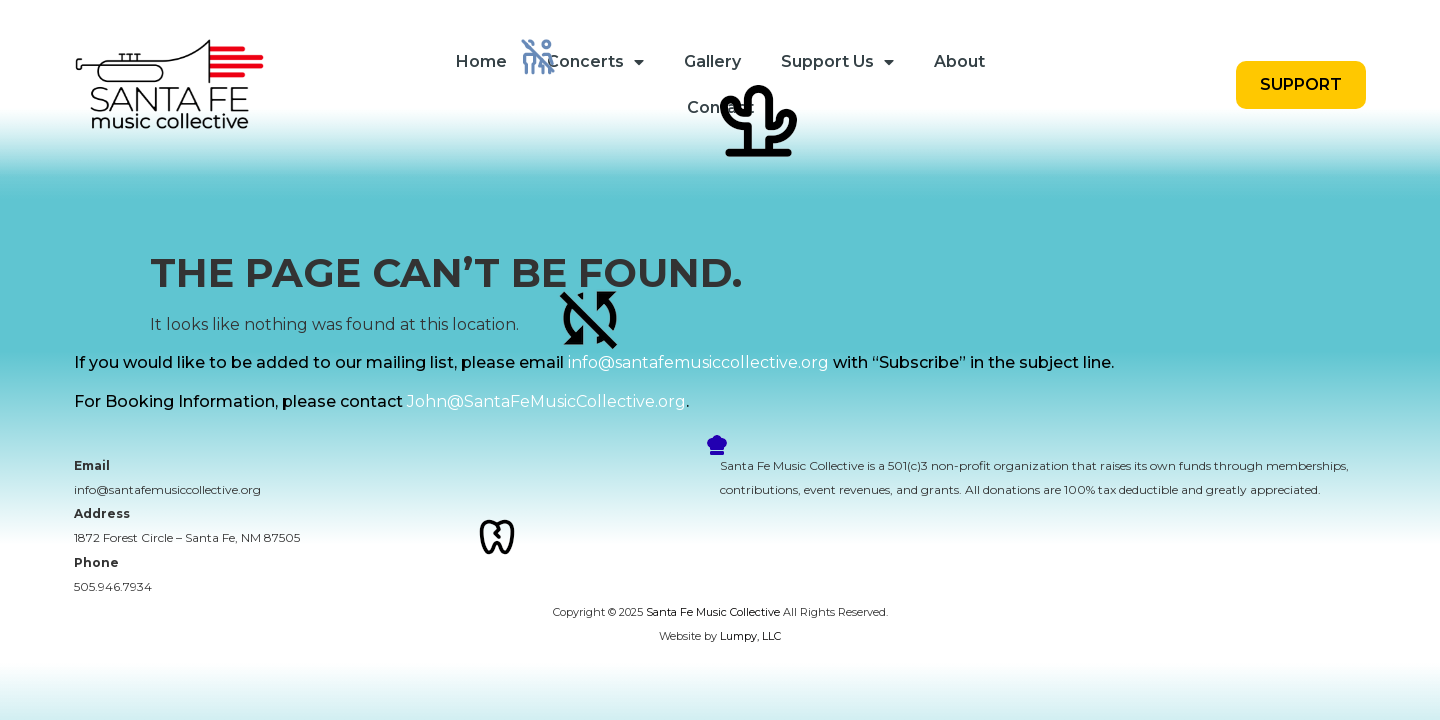 The height and width of the screenshot is (720, 1440). I want to click on indicates a chipped or damaged tooth, so click(497, 537).